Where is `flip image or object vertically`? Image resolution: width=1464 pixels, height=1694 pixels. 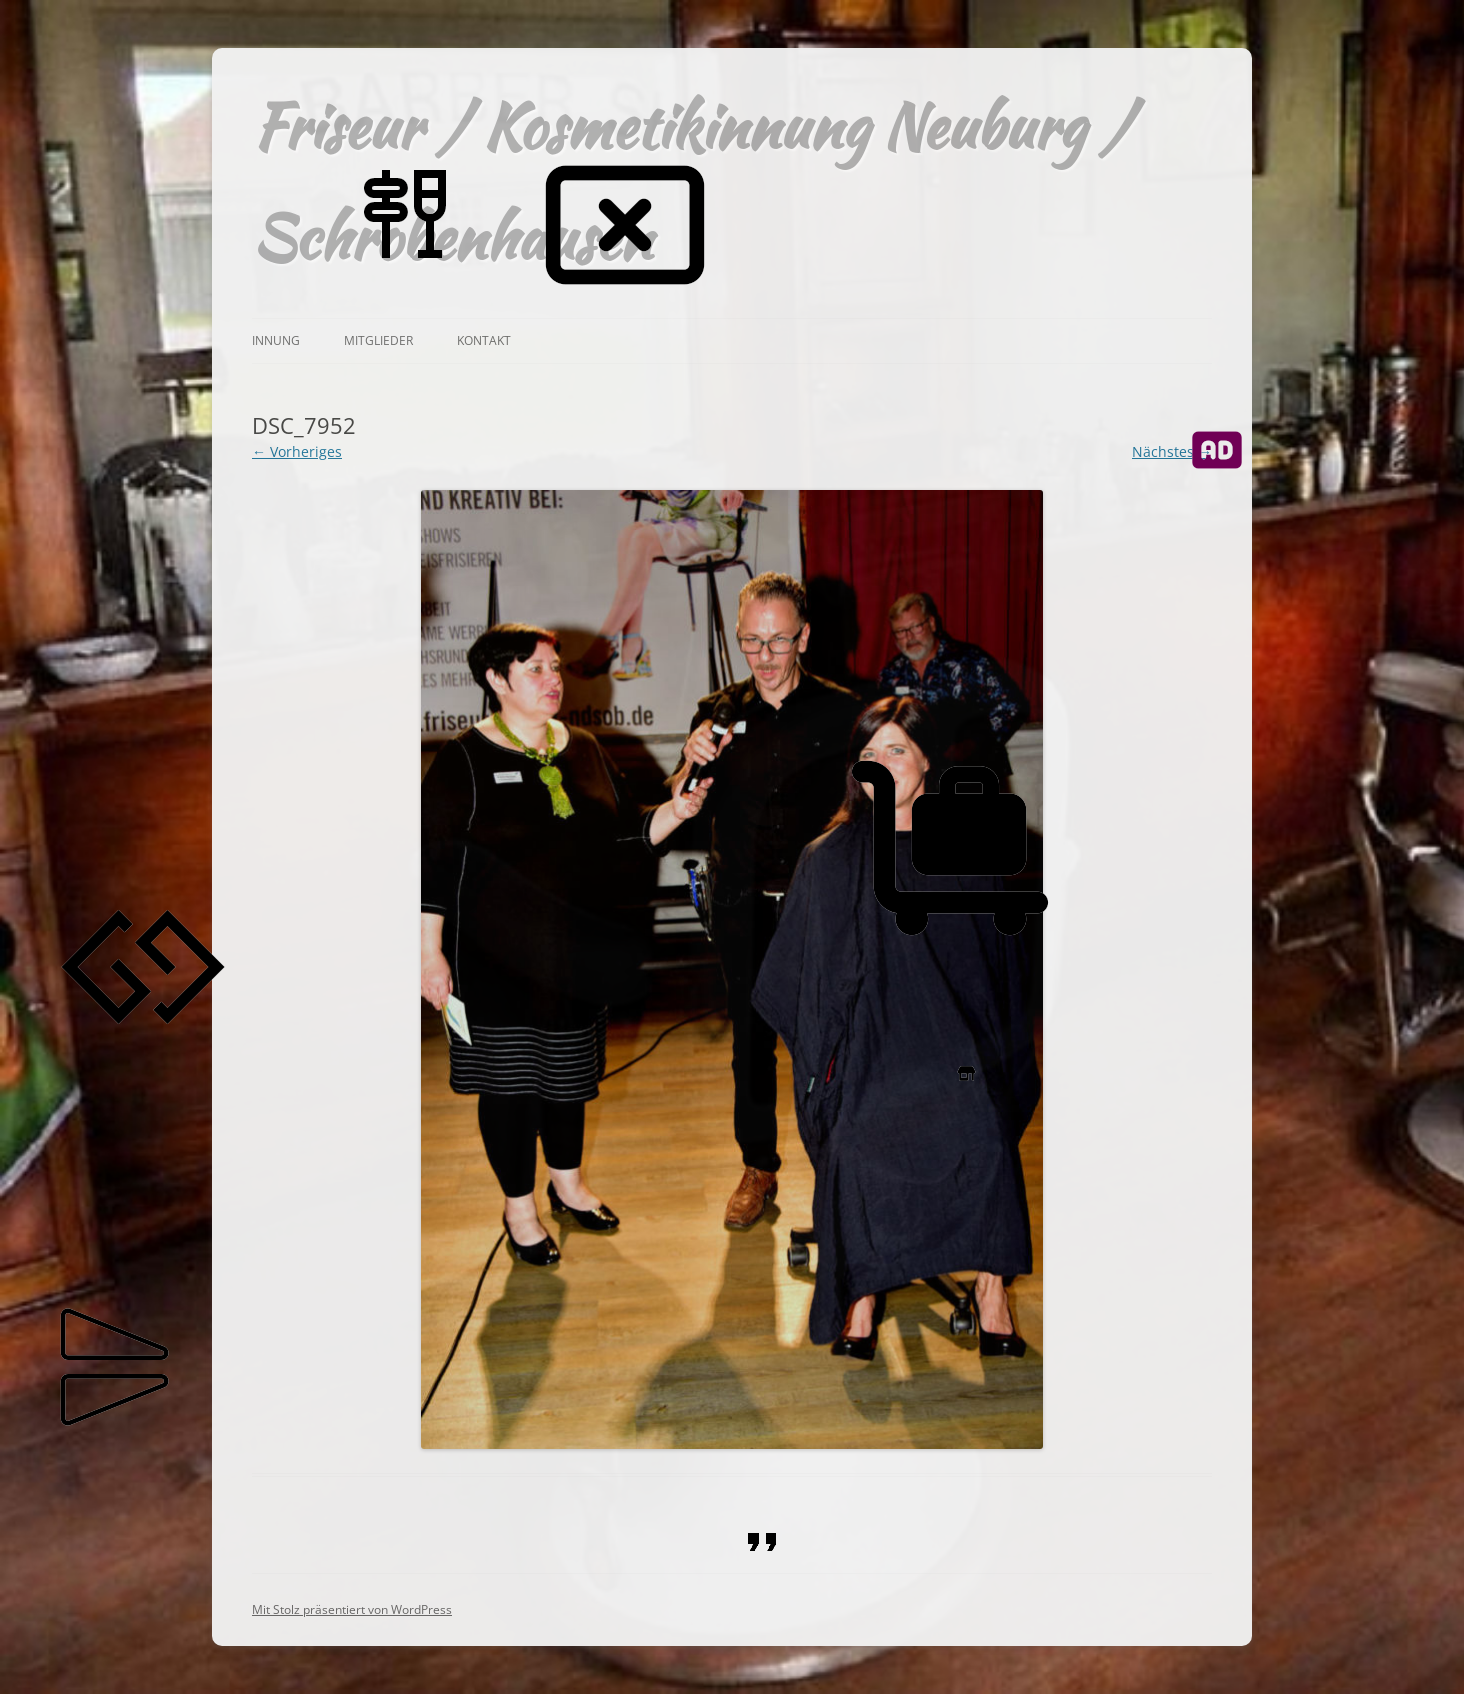 flip image or object vertically is located at coordinates (110, 1367).